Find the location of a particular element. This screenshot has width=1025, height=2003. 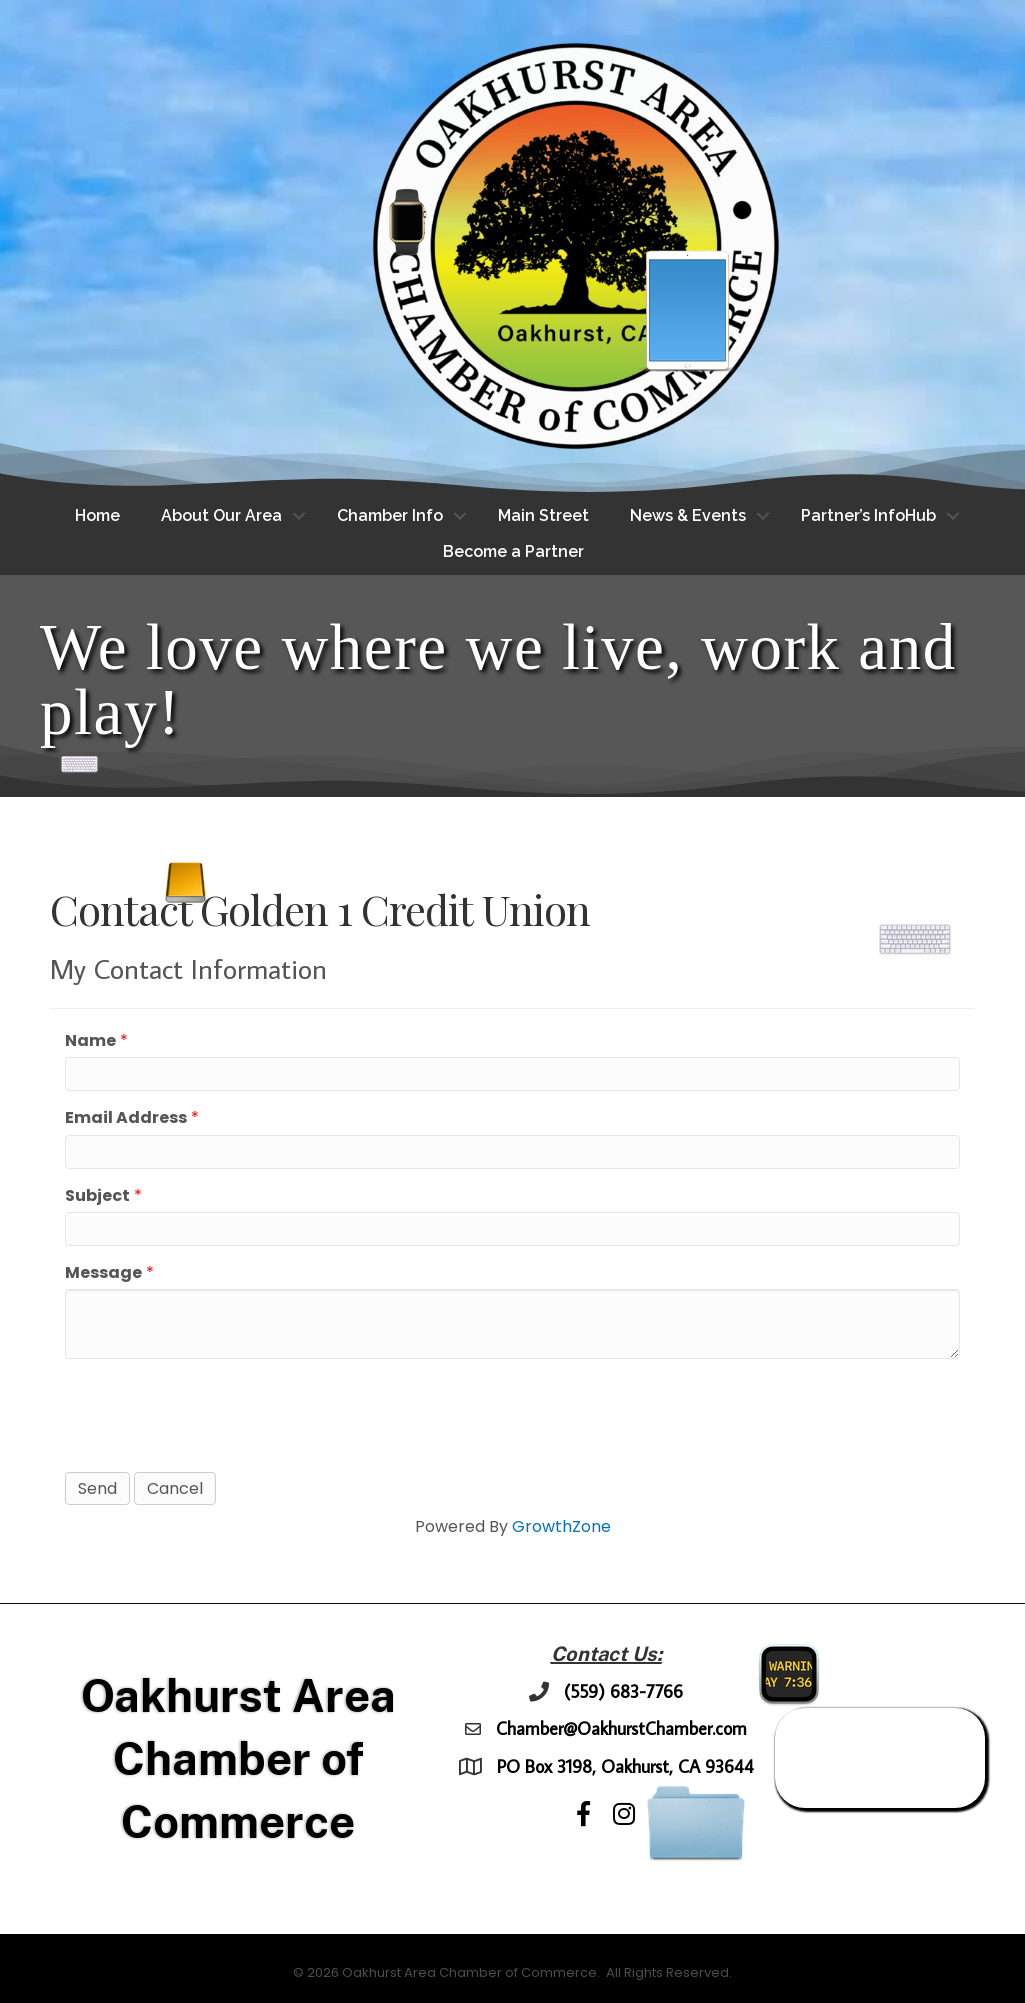

open the console app to view system logs is located at coordinates (789, 1674).